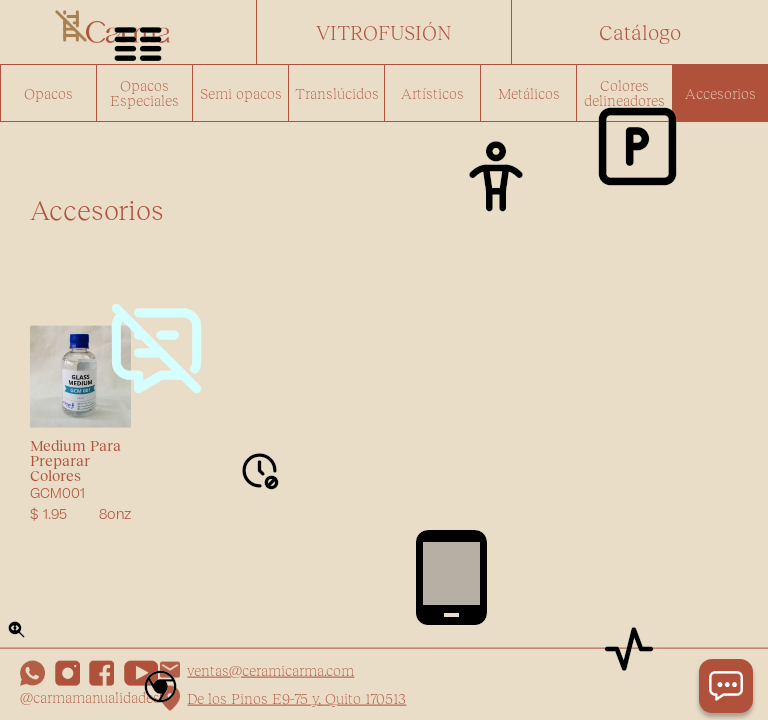  What do you see at coordinates (71, 26) in the screenshot?
I see `ladder access disabled or unavailable` at bounding box center [71, 26].